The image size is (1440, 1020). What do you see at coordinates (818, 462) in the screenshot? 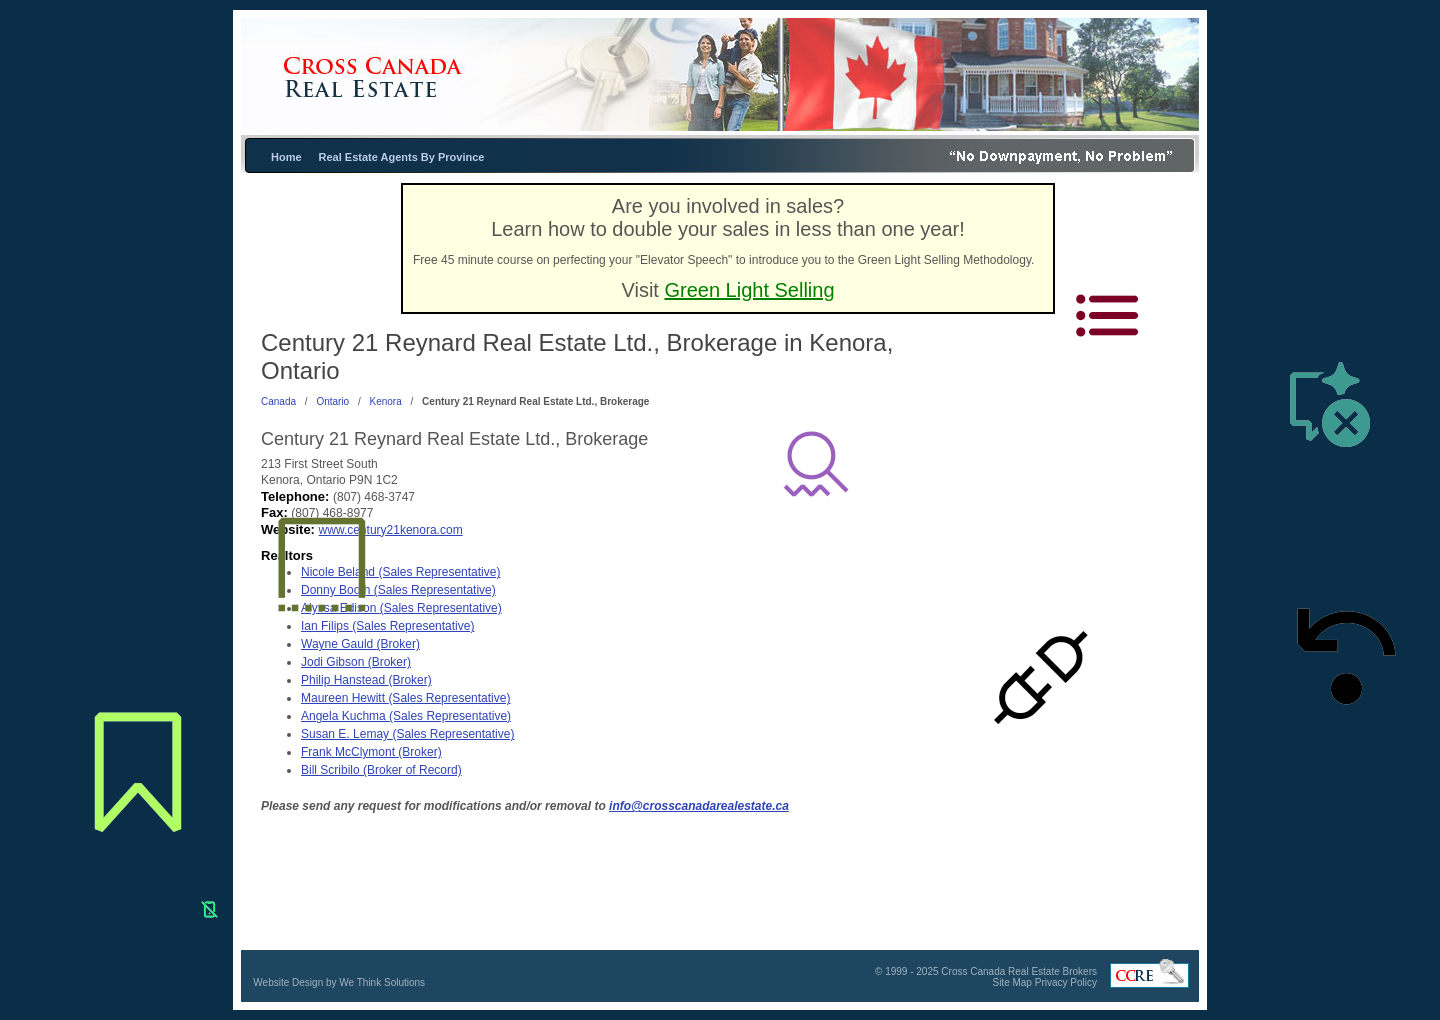
I see `perform a fuzzy or approximate search` at bounding box center [818, 462].